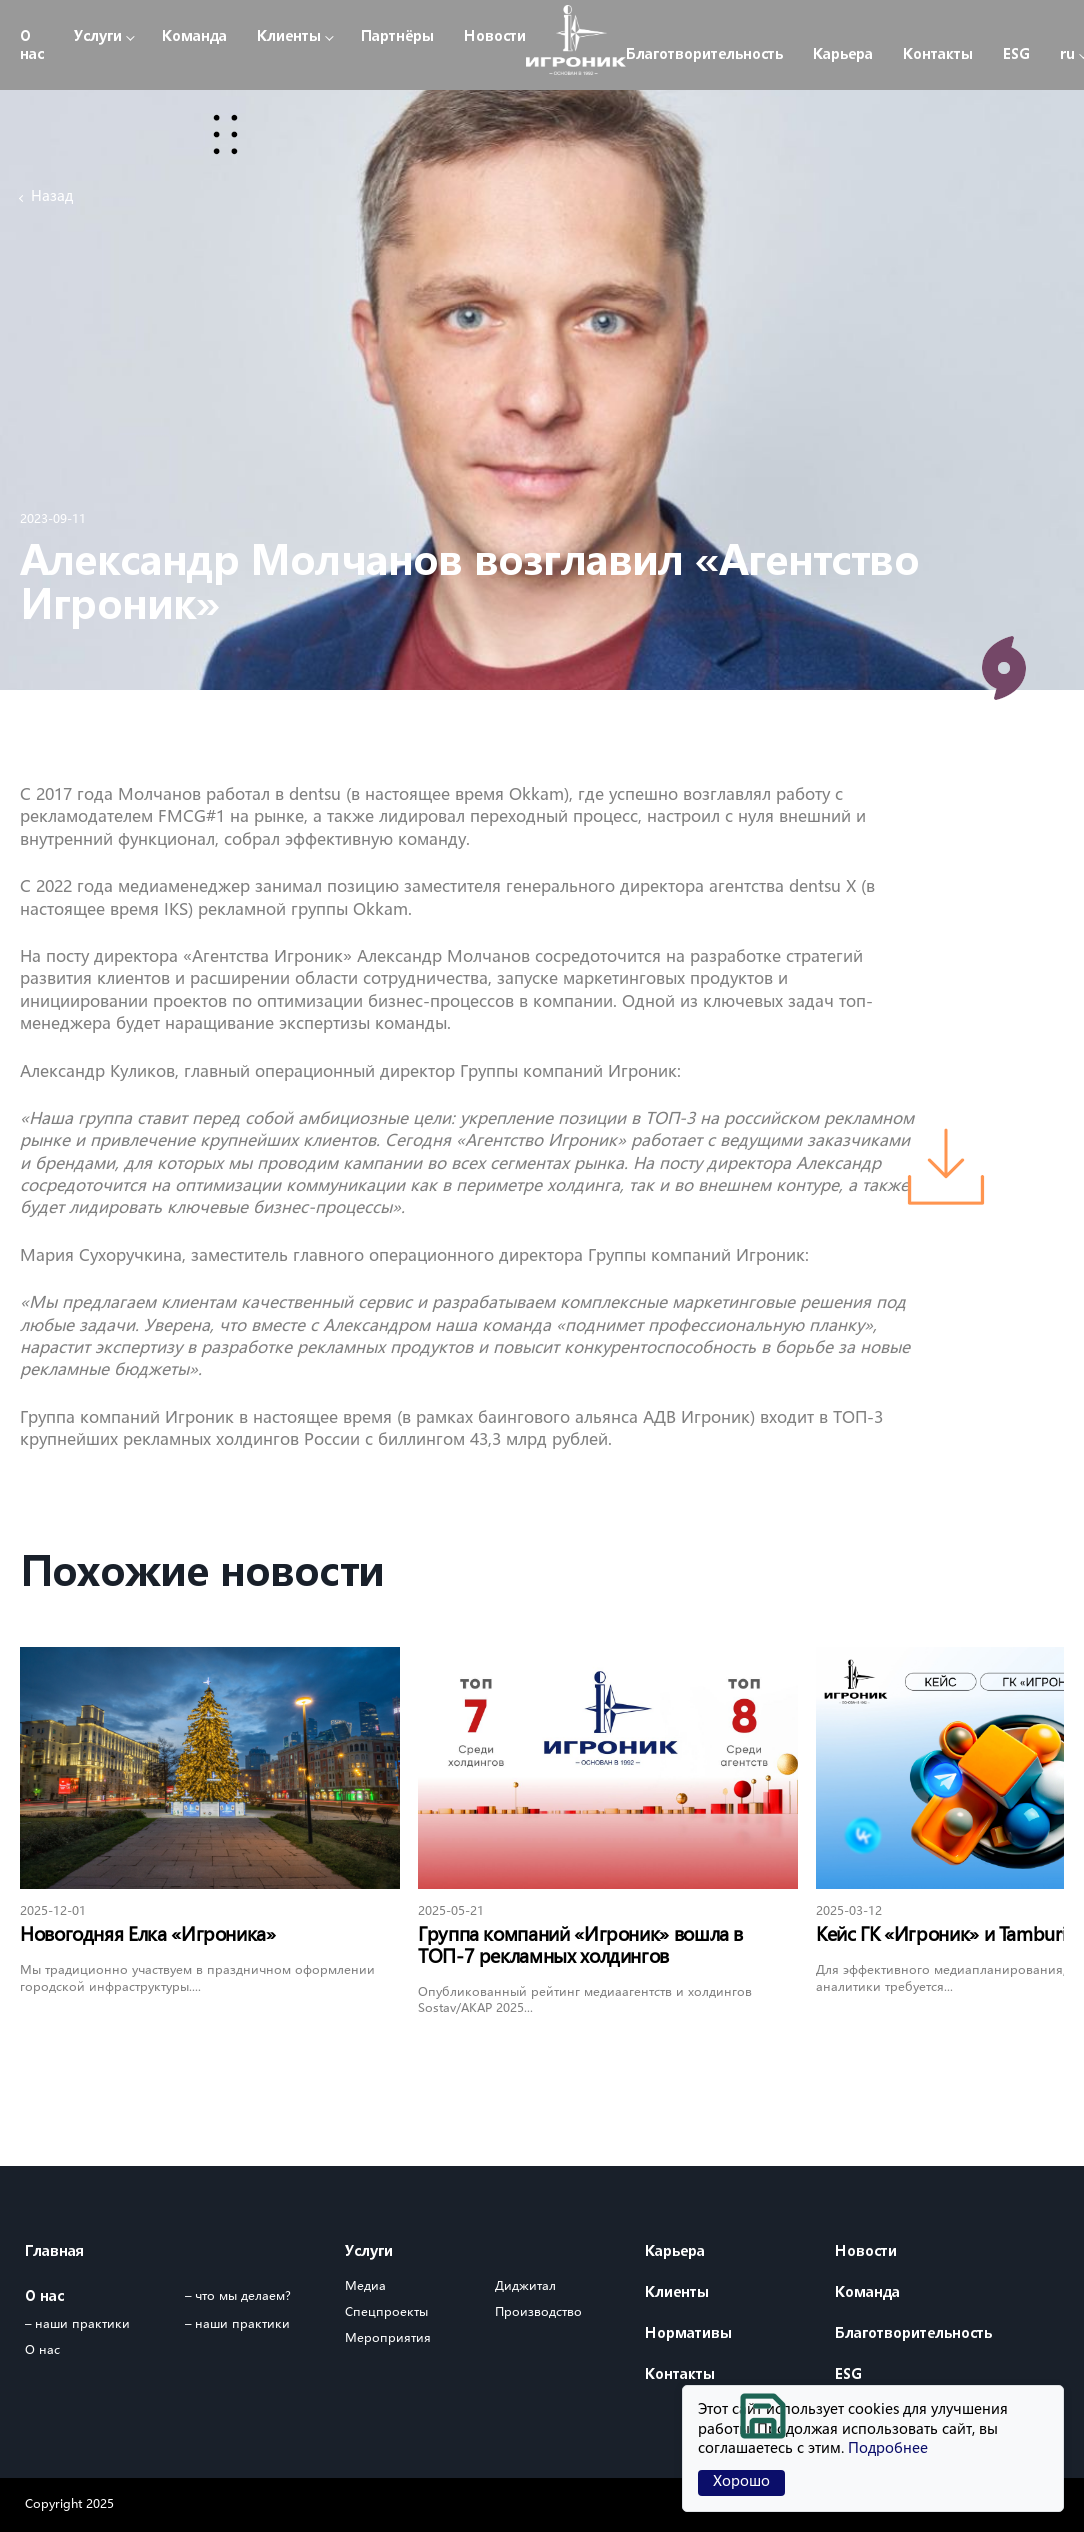 Image resolution: width=1084 pixels, height=2532 pixels. What do you see at coordinates (1004, 668) in the screenshot?
I see `indicates hurricane or tropical storm warning` at bounding box center [1004, 668].